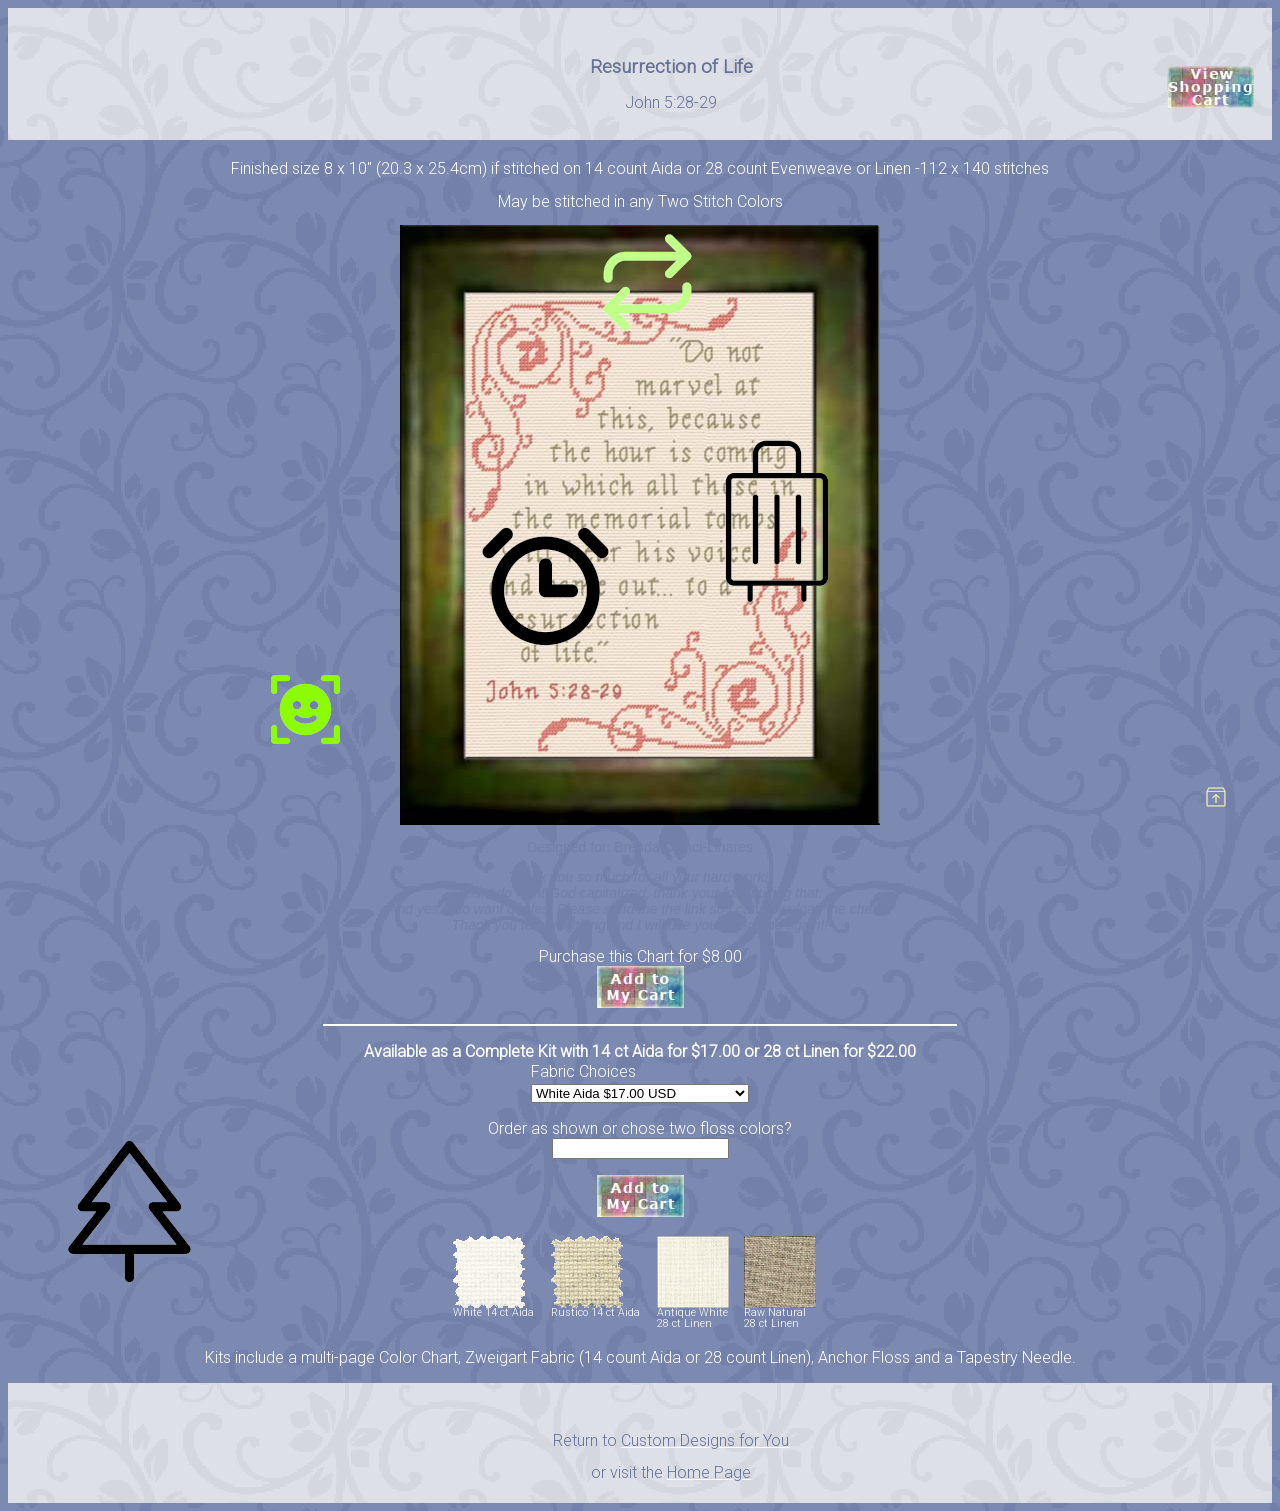  I want to click on enable repeat or loop playback, so click(647, 282).